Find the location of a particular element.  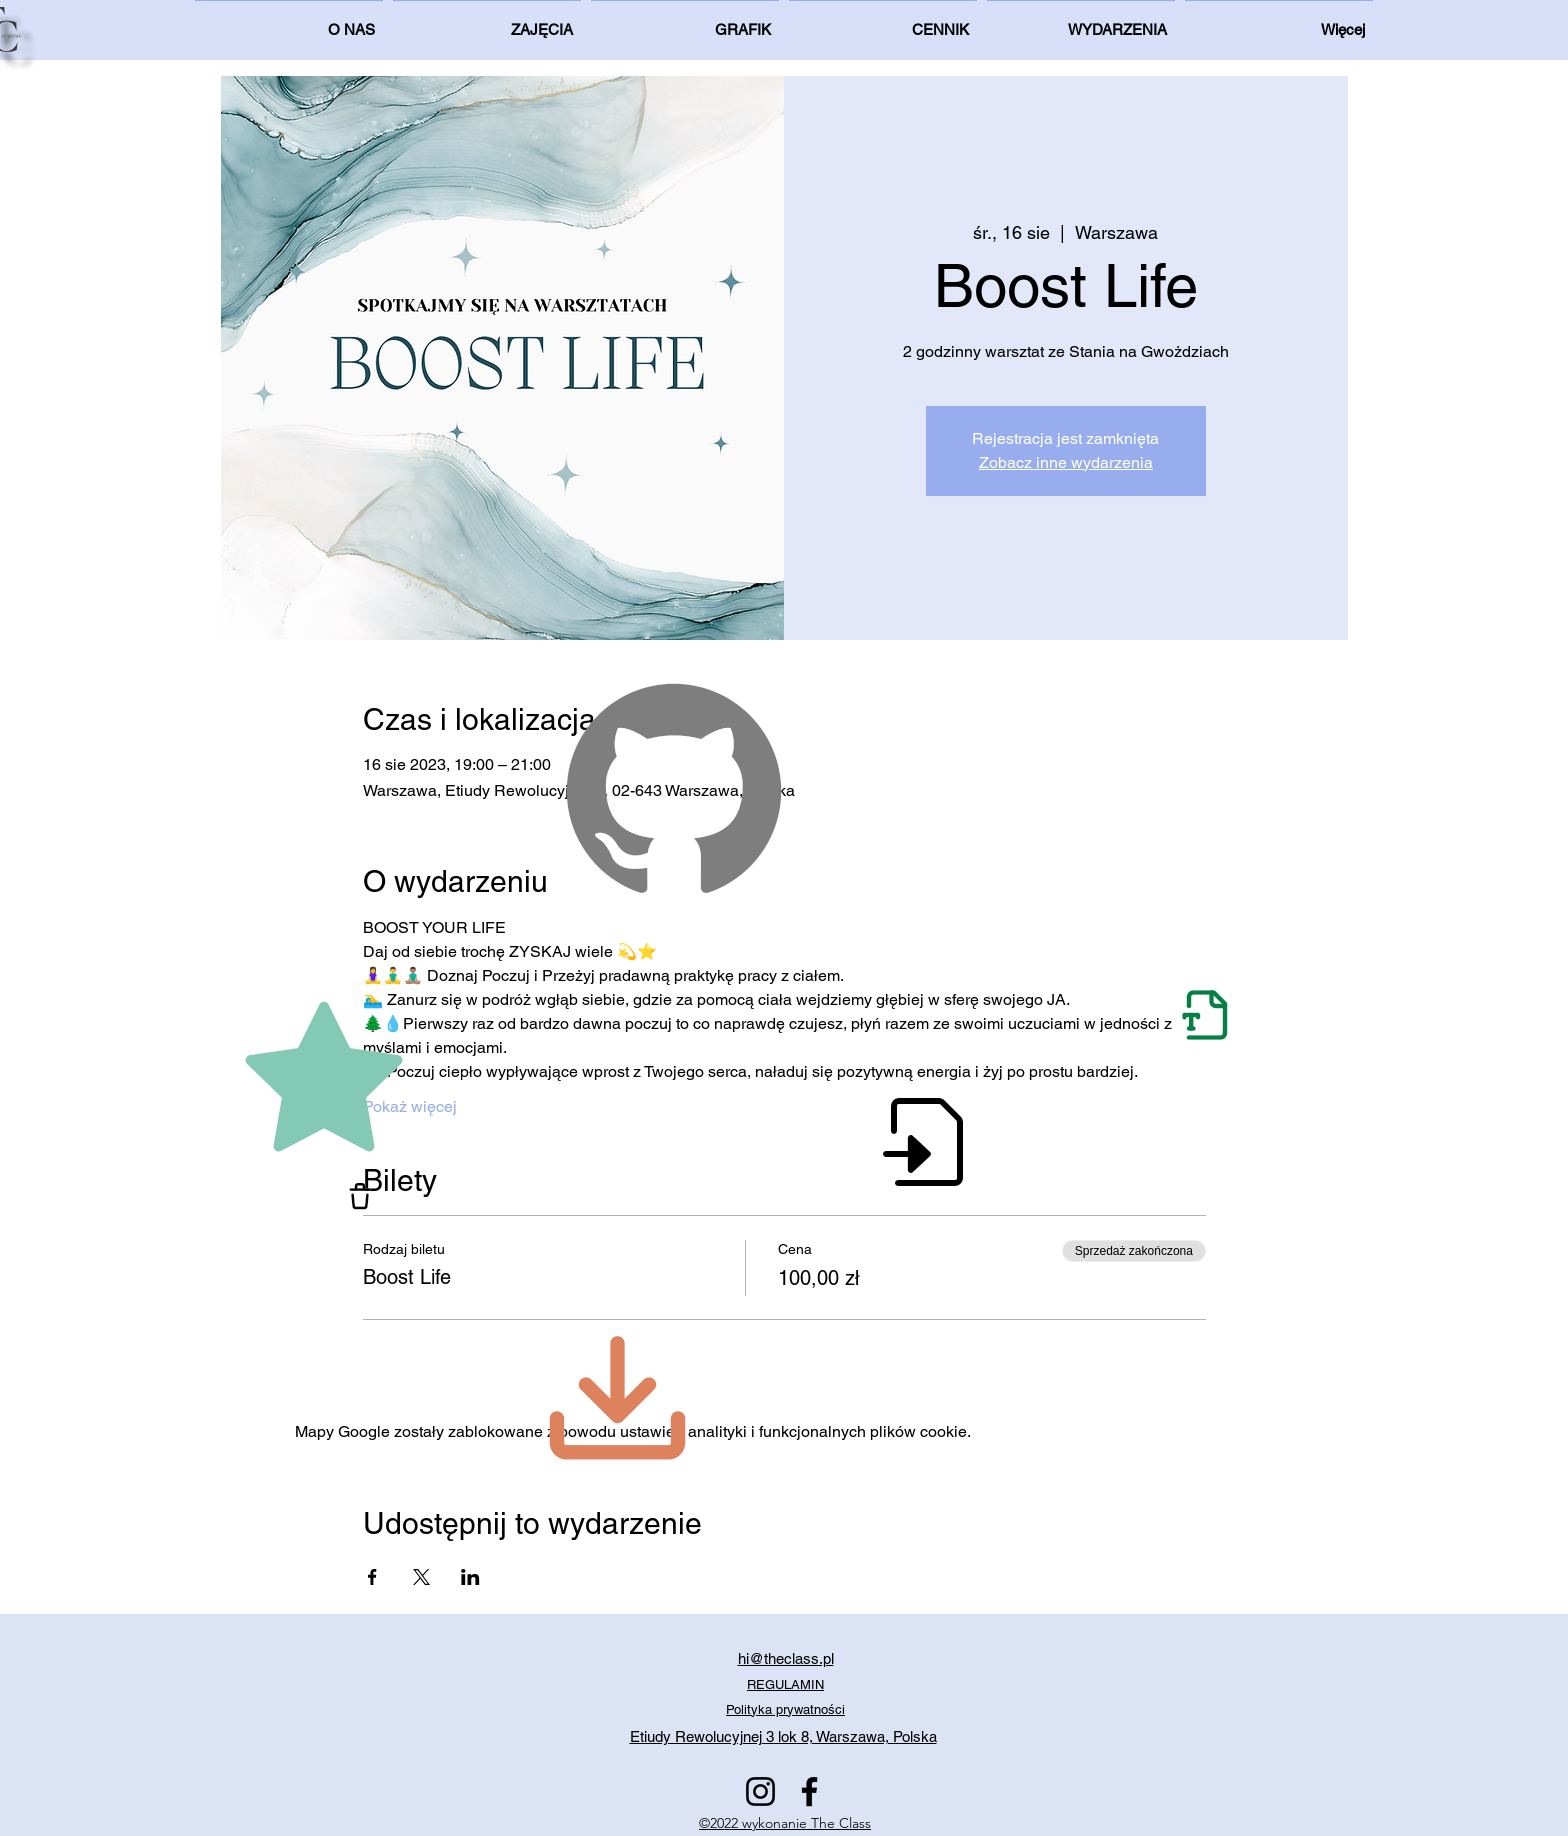

delete this item is located at coordinates (360, 1197).